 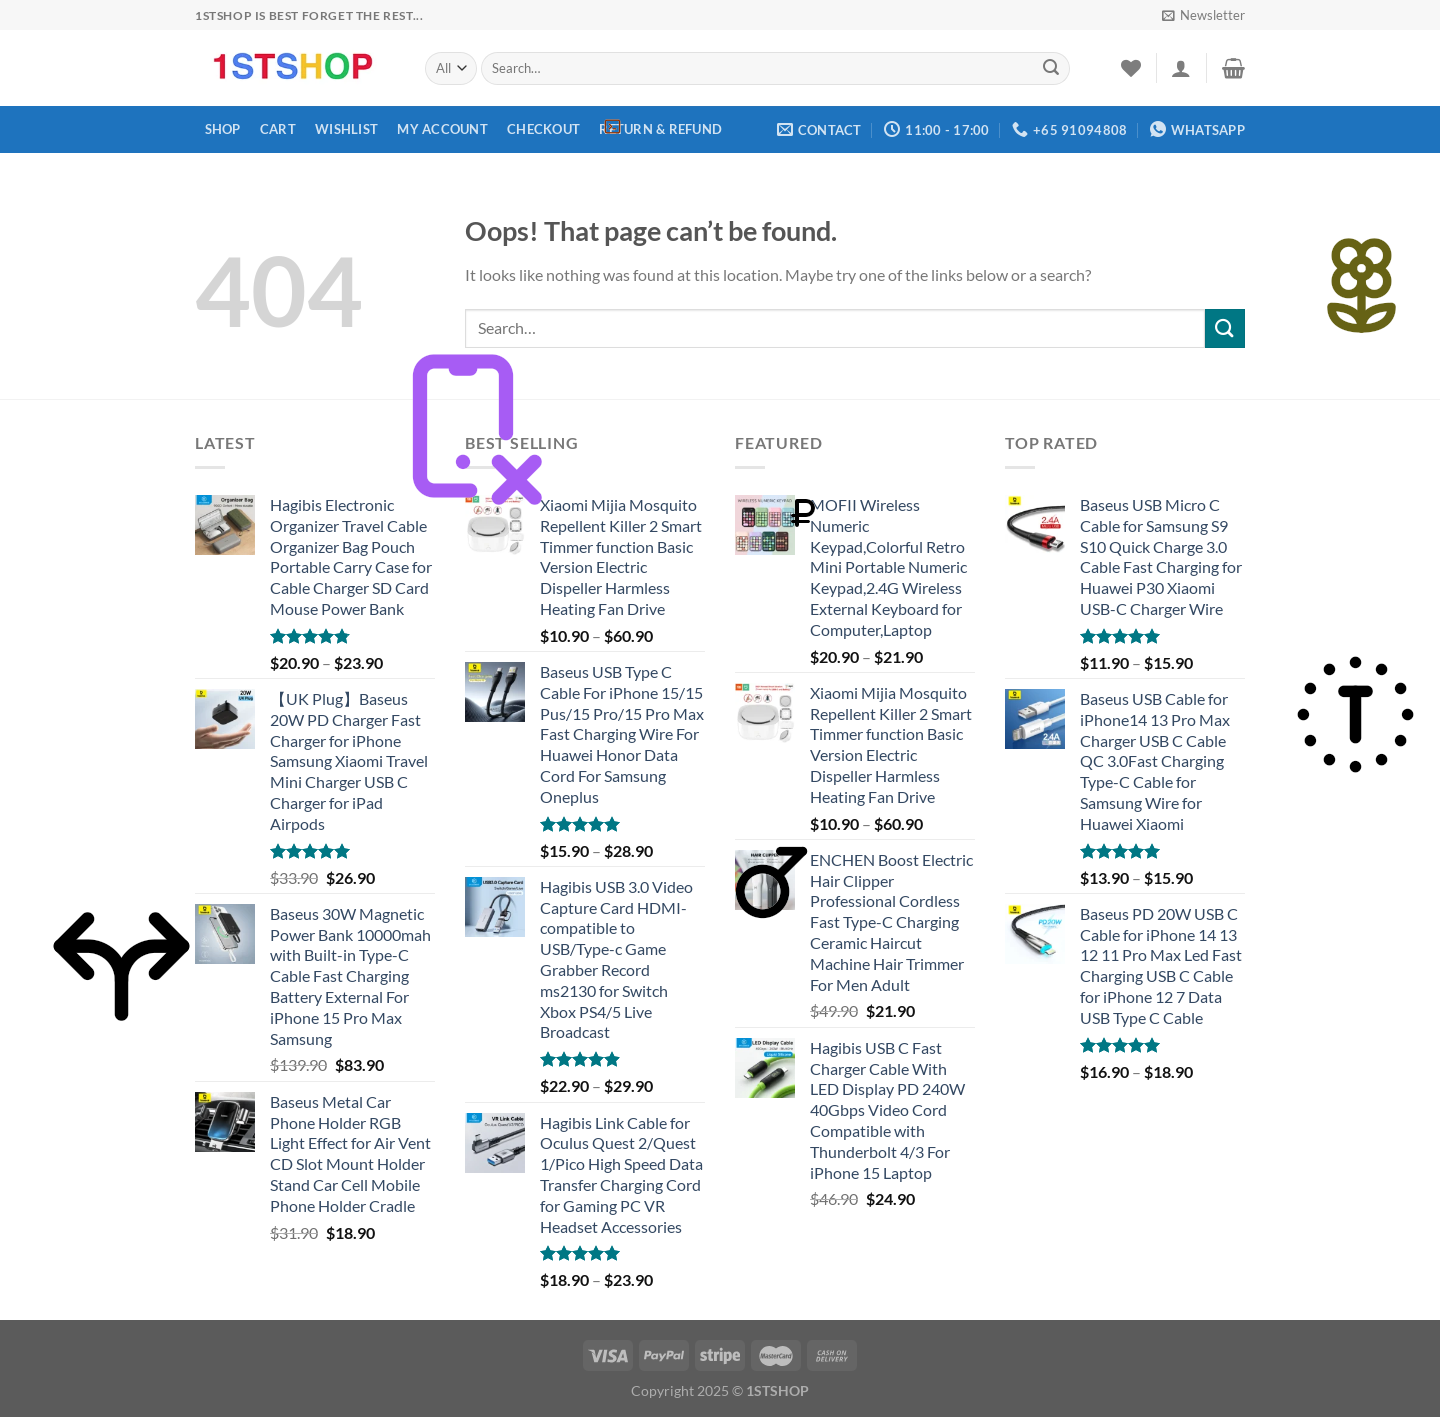 I want to click on open command line terminal, so click(x=612, y=126).